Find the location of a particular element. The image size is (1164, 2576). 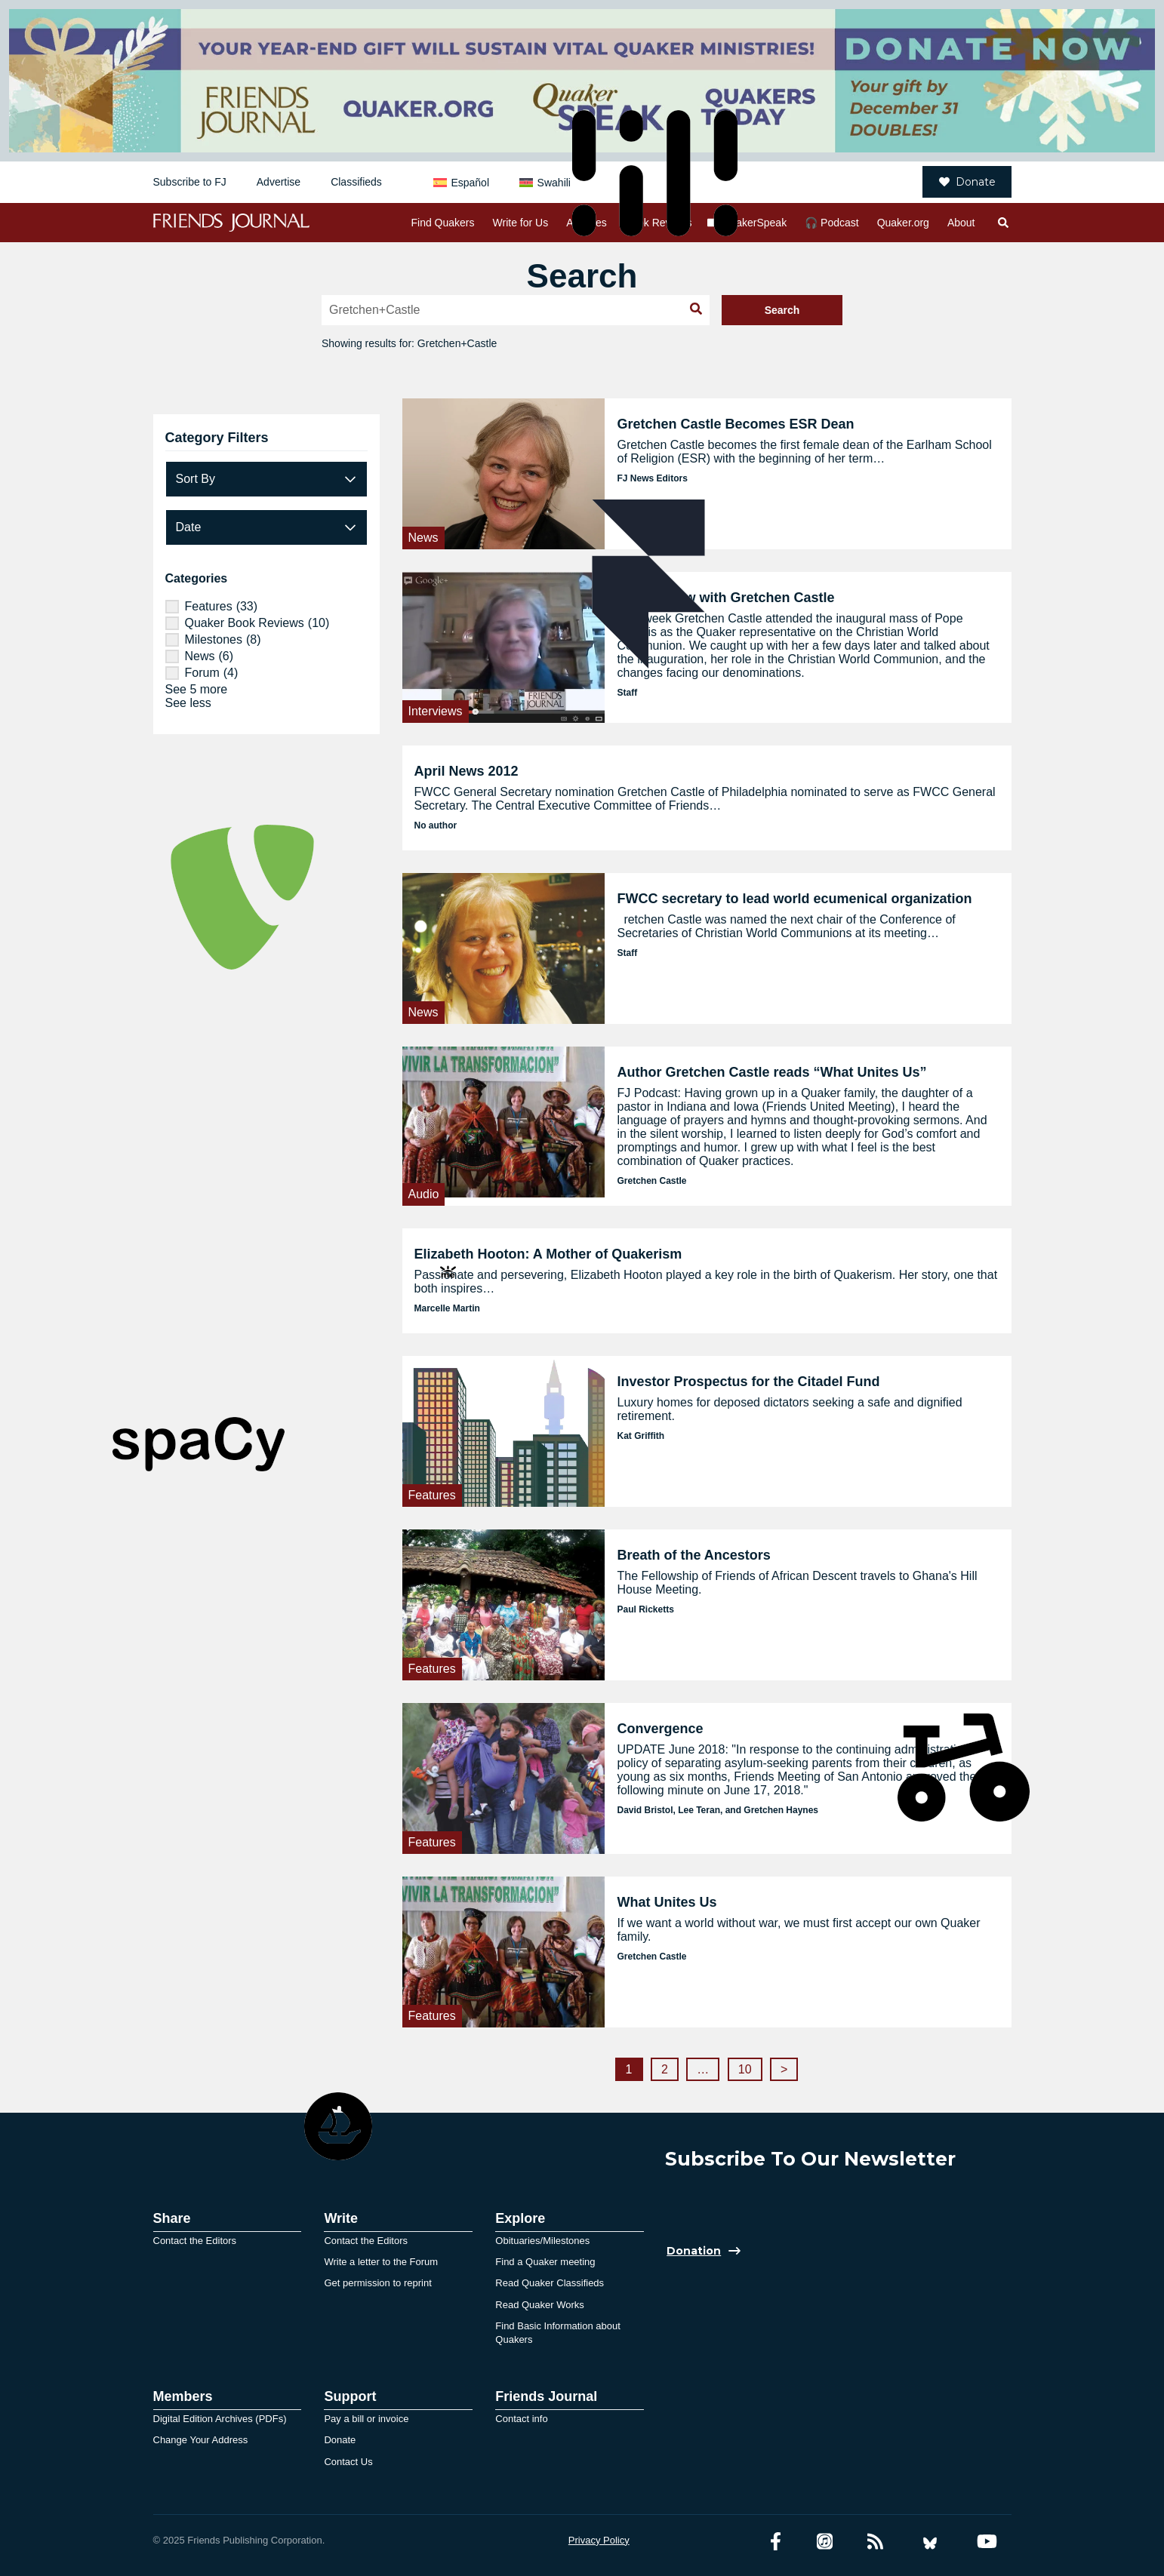

TYPO3 content management system logo is located at coordinates (242, 897).